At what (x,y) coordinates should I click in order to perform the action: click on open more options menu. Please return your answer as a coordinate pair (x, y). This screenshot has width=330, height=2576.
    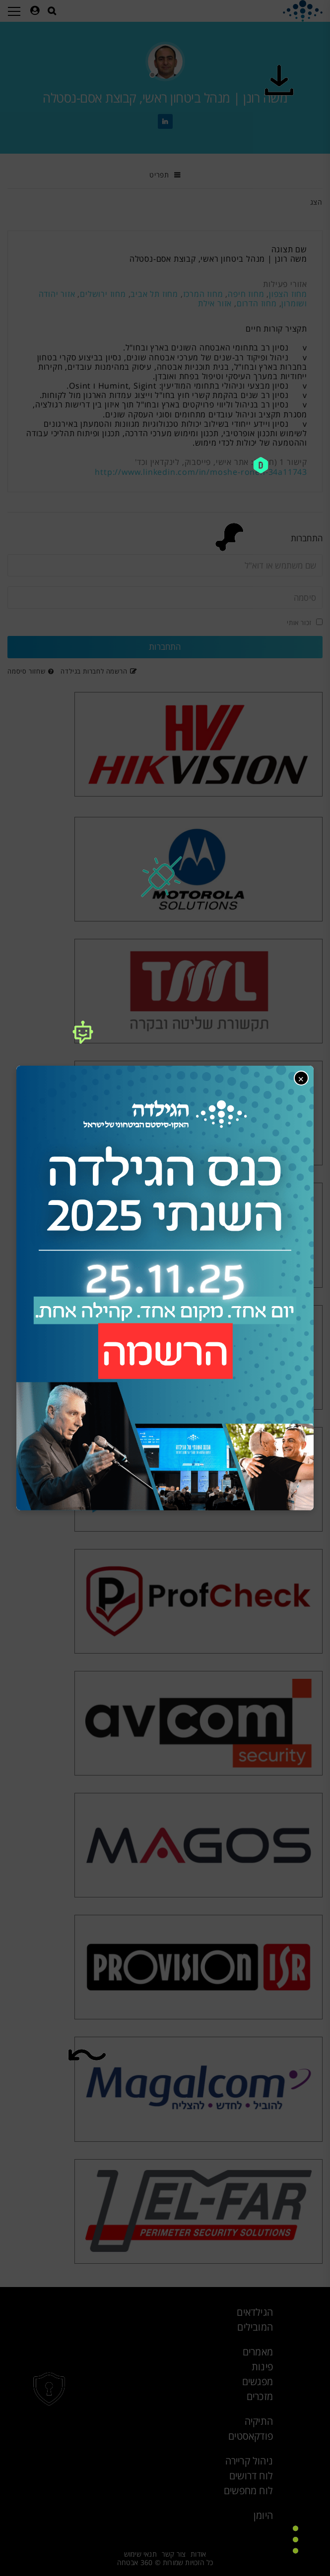
    Looking at the image, I should click on (295, 2539).